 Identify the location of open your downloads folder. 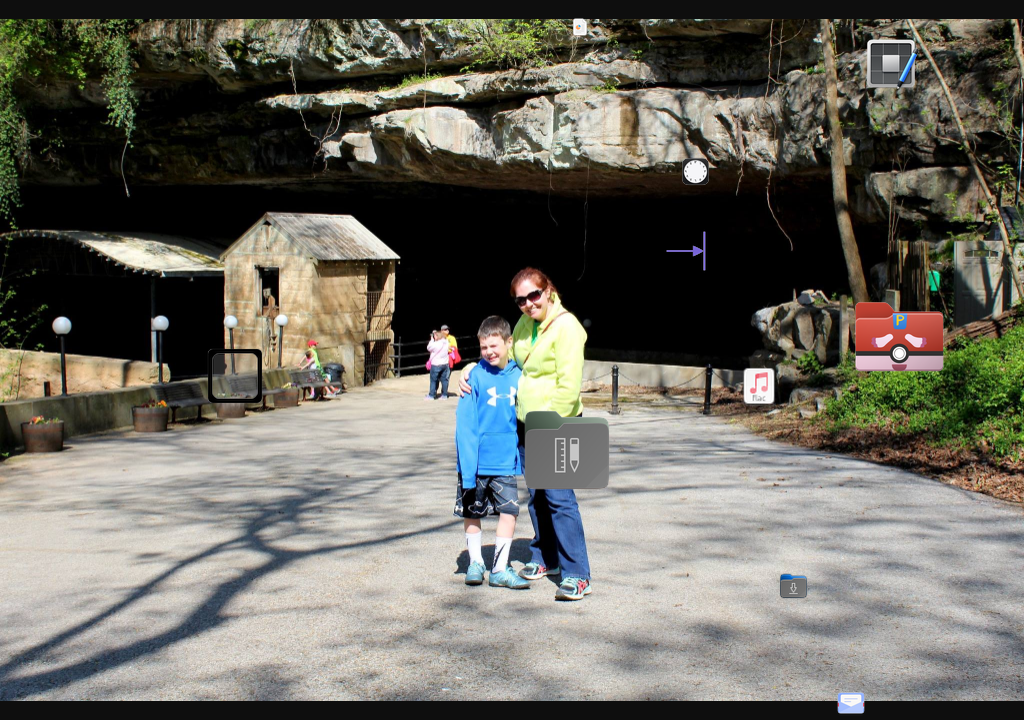
(793, 585).